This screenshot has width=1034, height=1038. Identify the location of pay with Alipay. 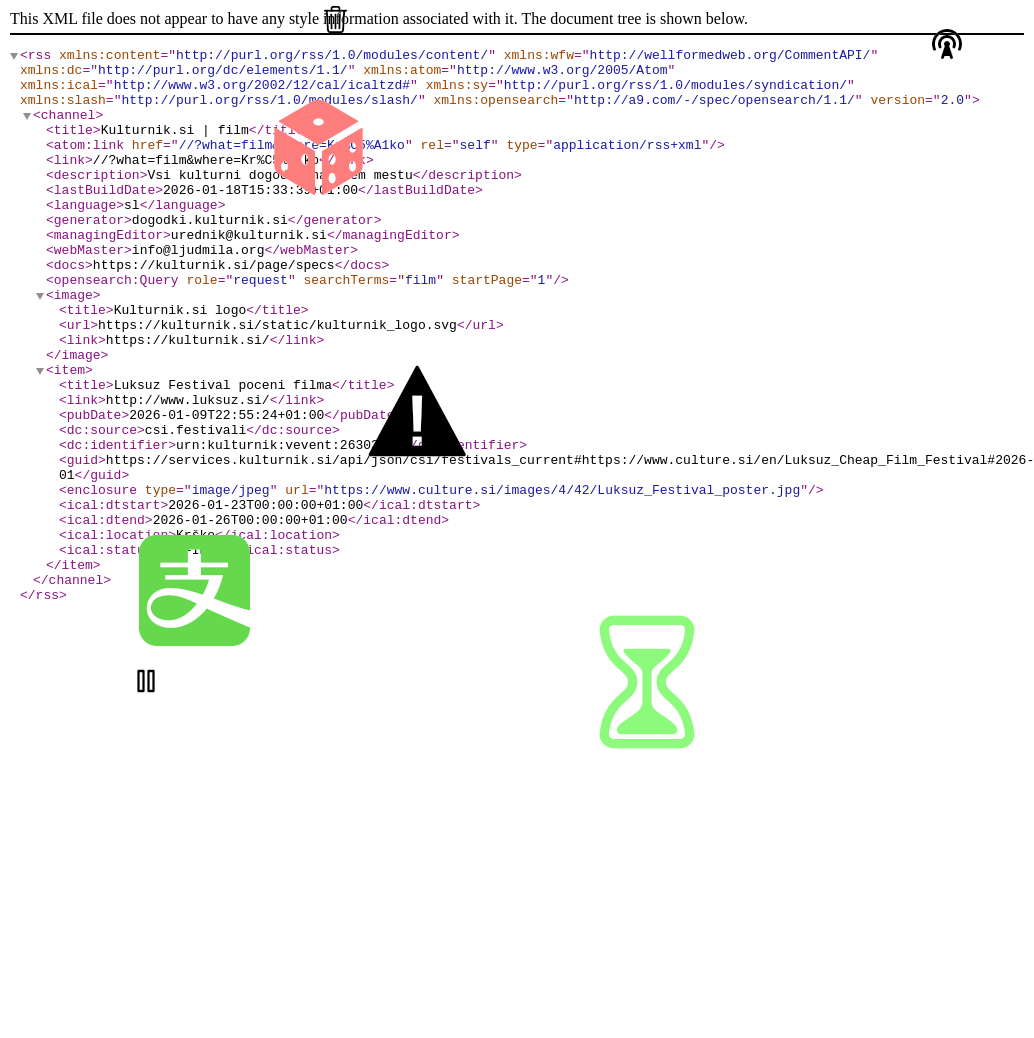
(194, 590).